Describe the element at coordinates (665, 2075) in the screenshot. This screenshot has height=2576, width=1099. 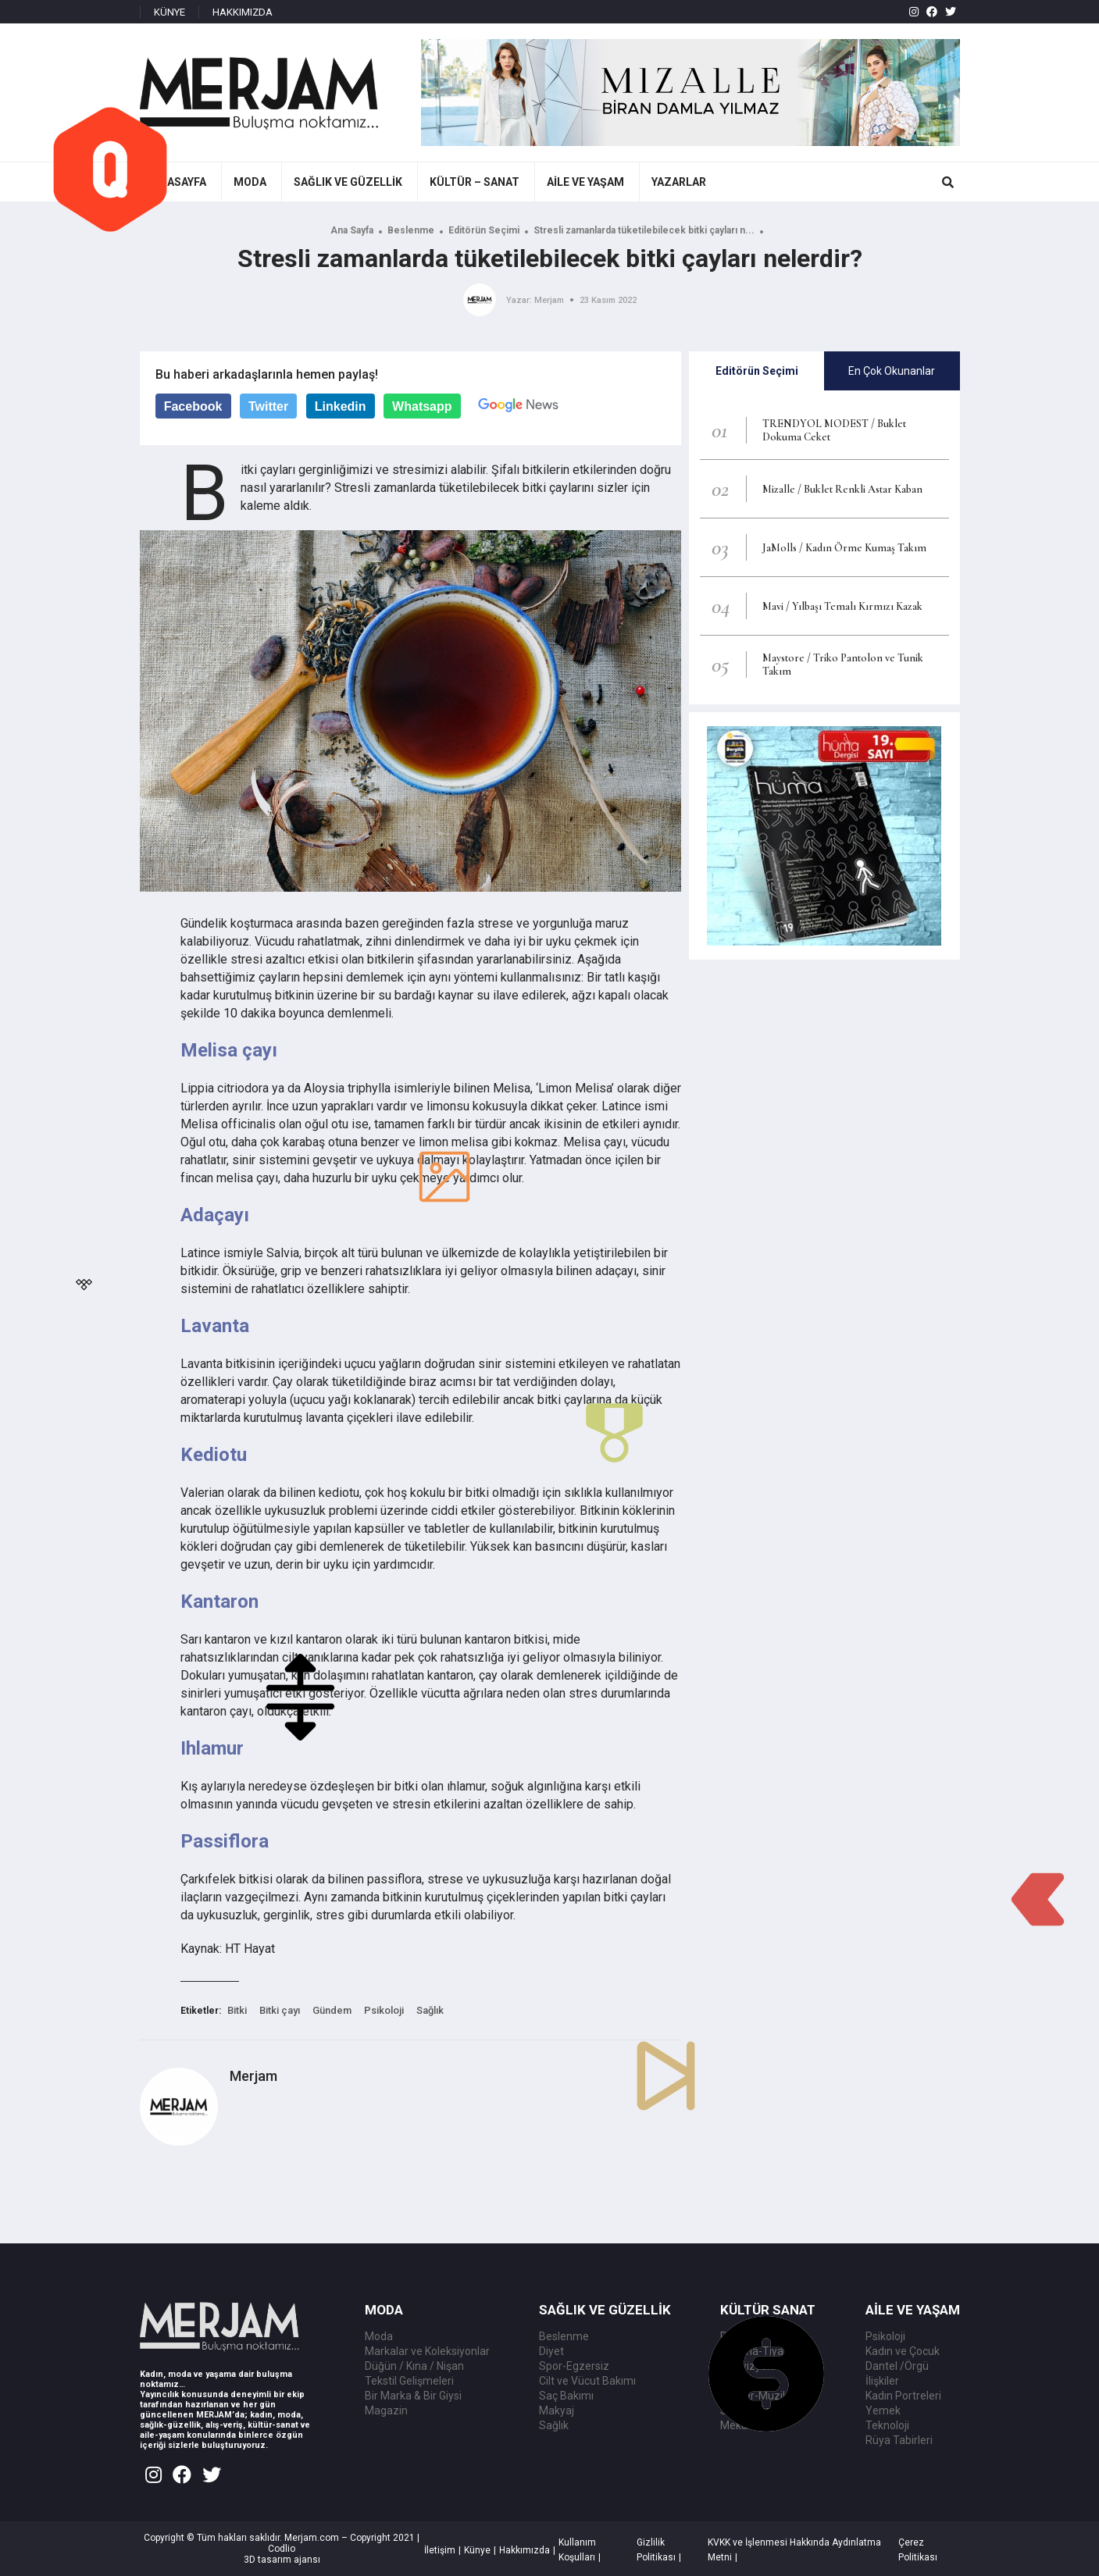
I see `skip to the next track or video` at that location.